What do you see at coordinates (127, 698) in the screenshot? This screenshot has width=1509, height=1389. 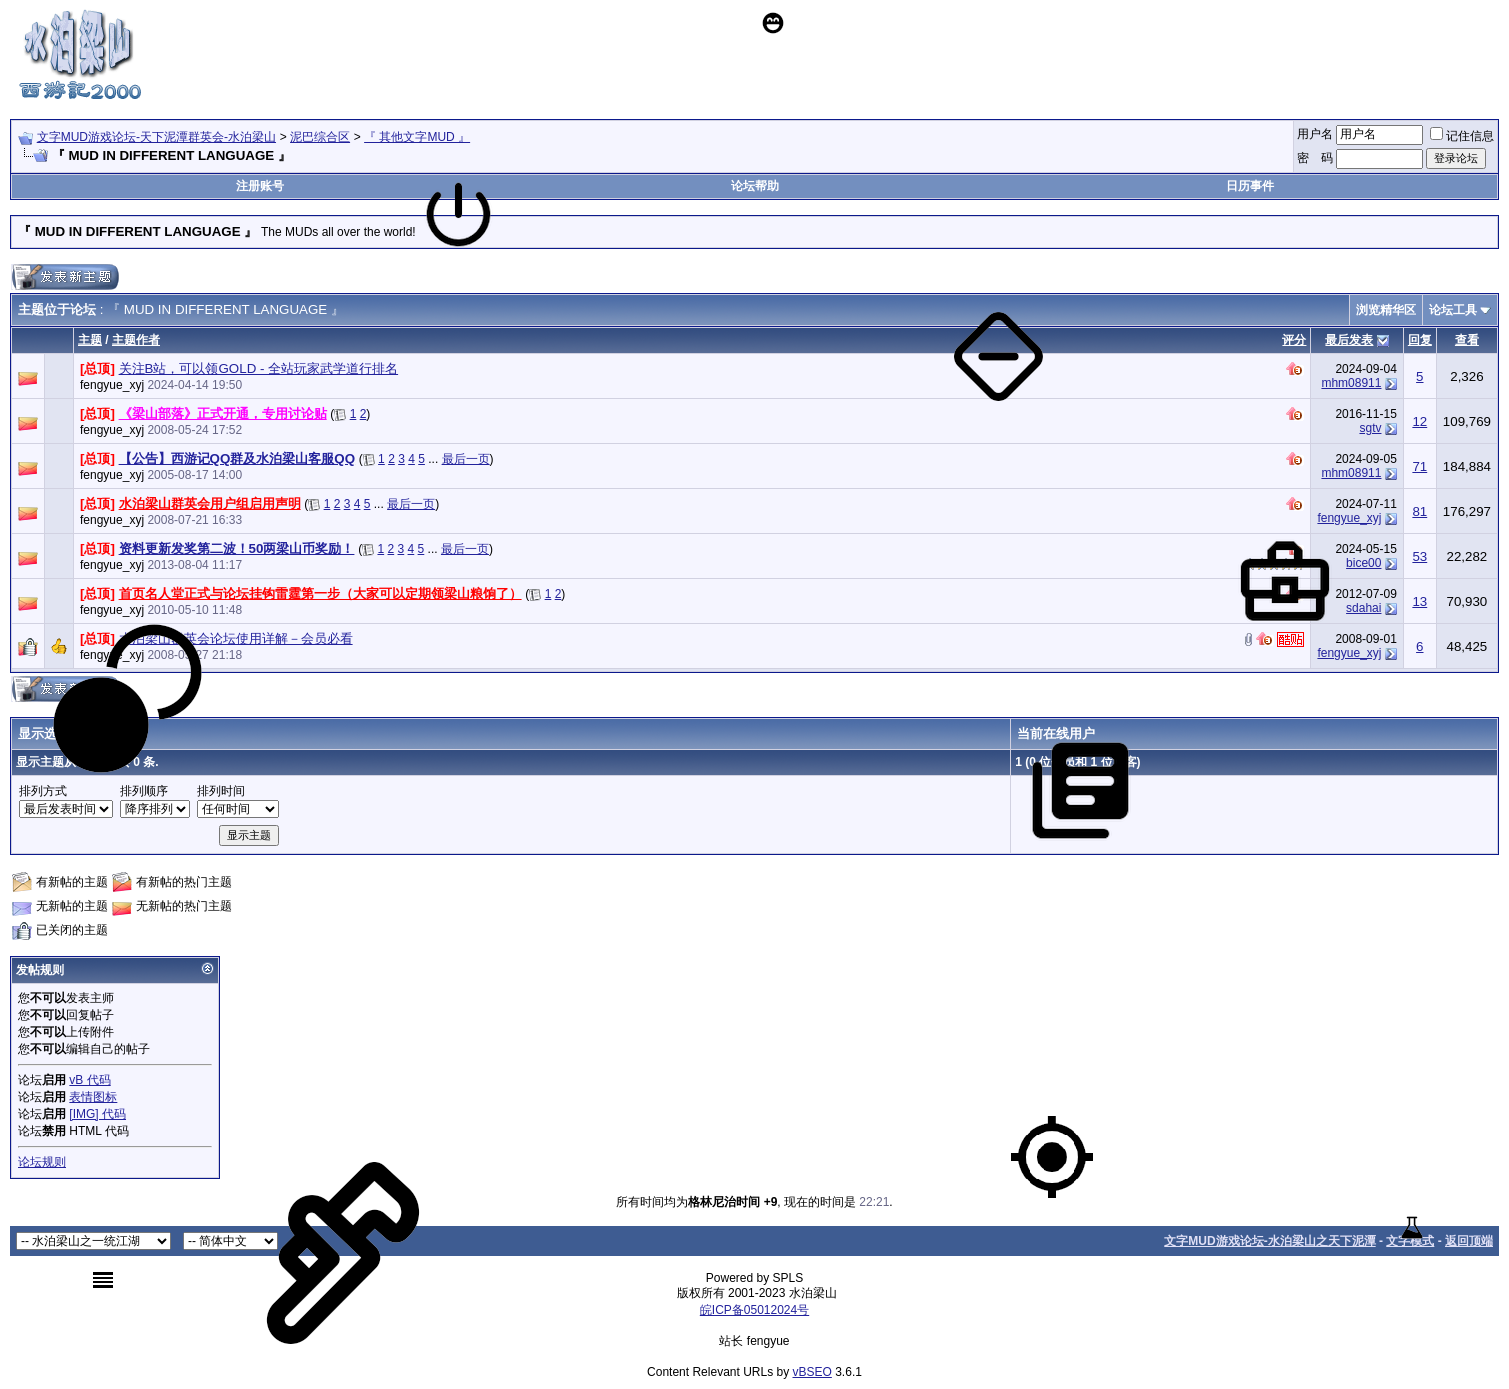 I see `activate or enable breakpoints in the debugger` at bounding box center [127, 698].